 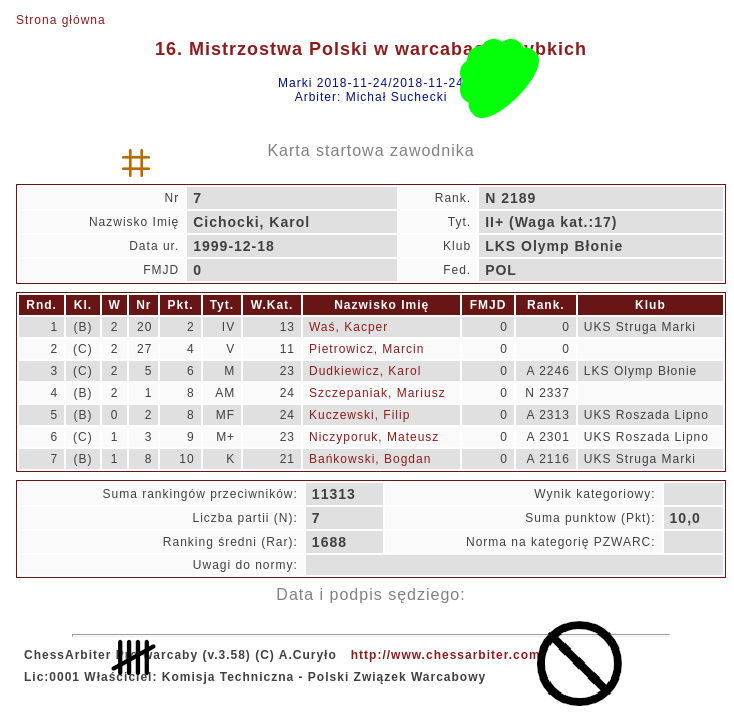 What do you see at coordinates (136, 163) in the screenshot?
I see `view items in grid layout` at bounding box center [136, 163].